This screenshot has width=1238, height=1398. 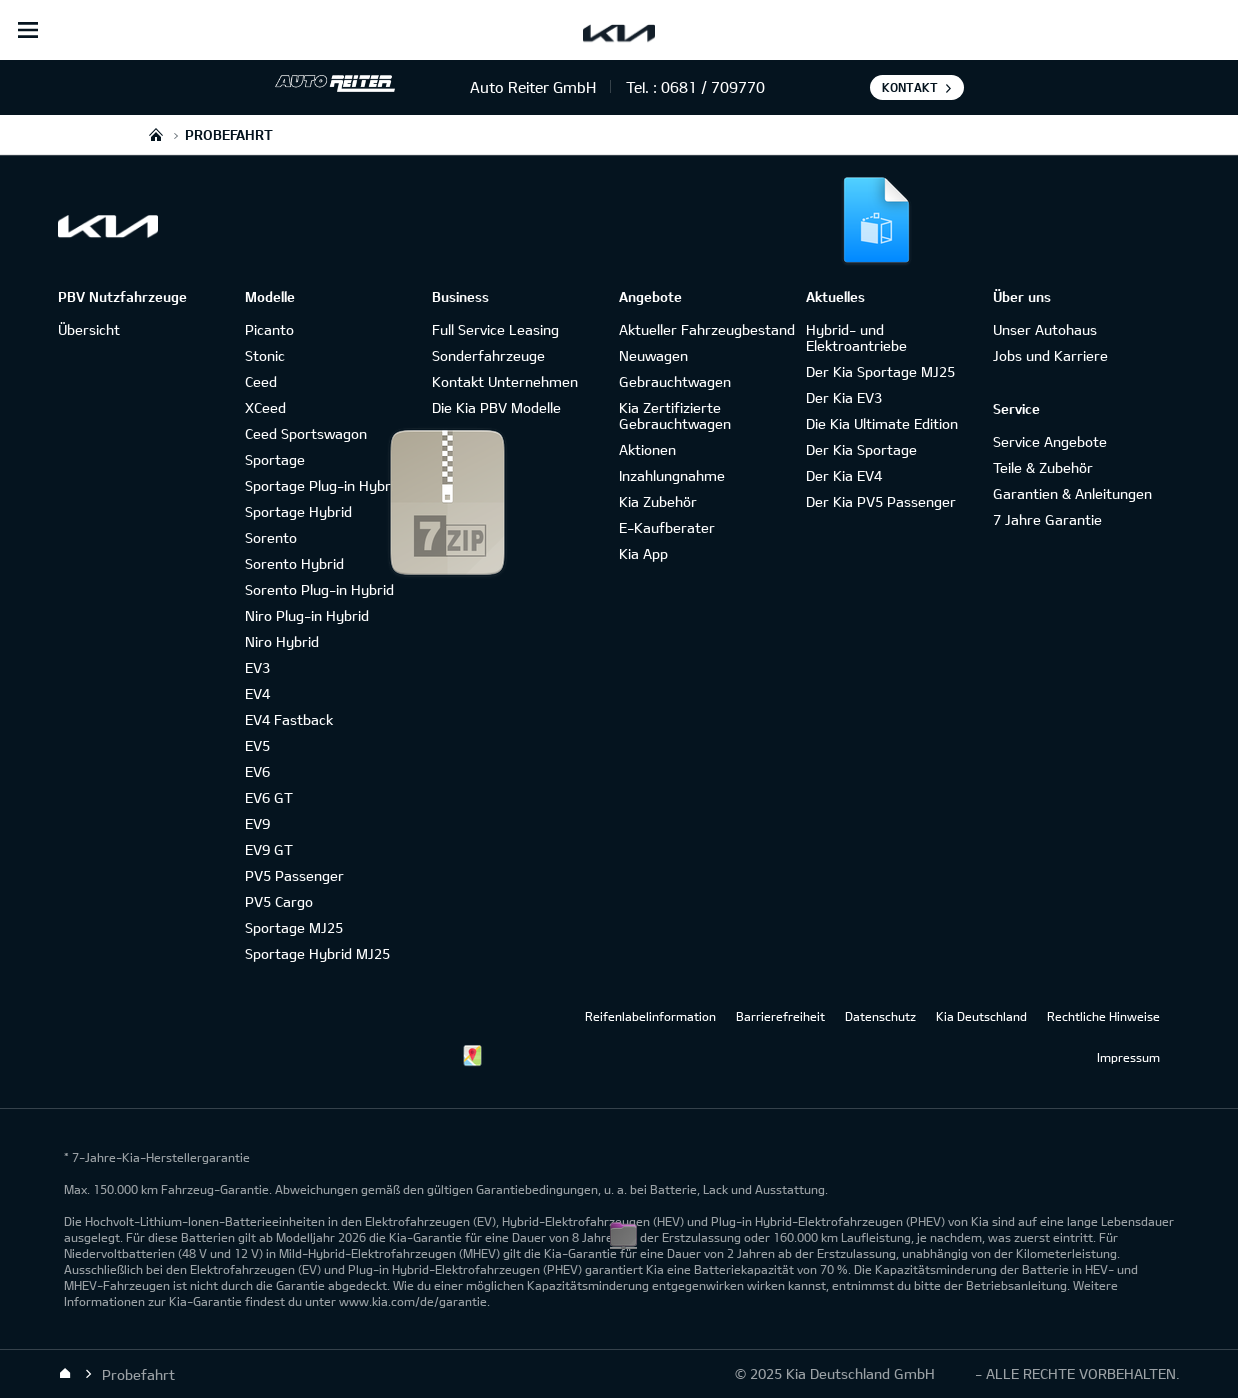 I want to click on a DGN file (MicroStation CAD drawing), so click(x=876, y=221).